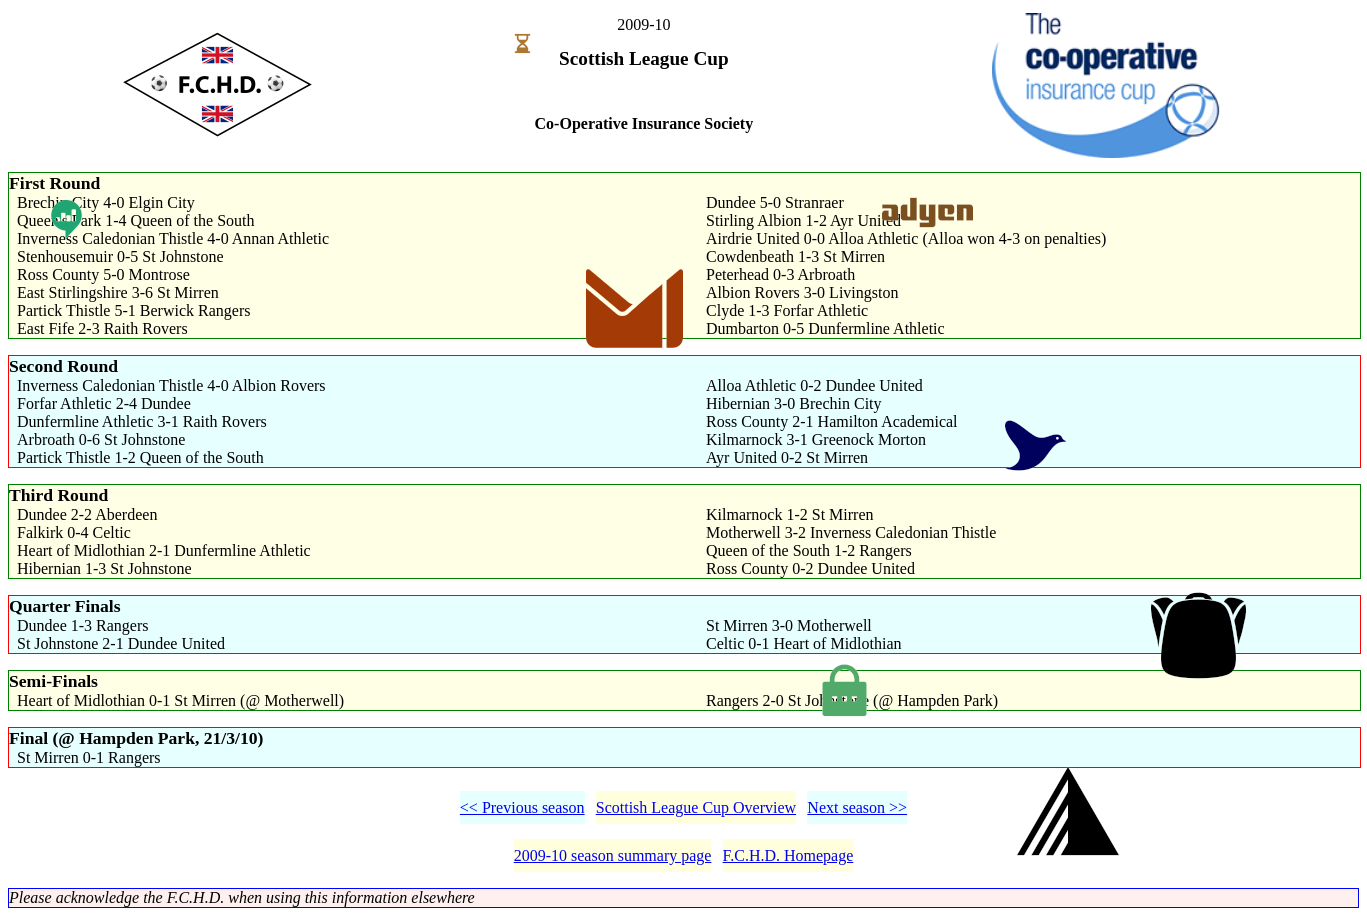  What do you see at coordinates (1198, 635) in the screenshot?
I see `visit showwcase developer portfolio platform` at bounding box center [1198, 635].